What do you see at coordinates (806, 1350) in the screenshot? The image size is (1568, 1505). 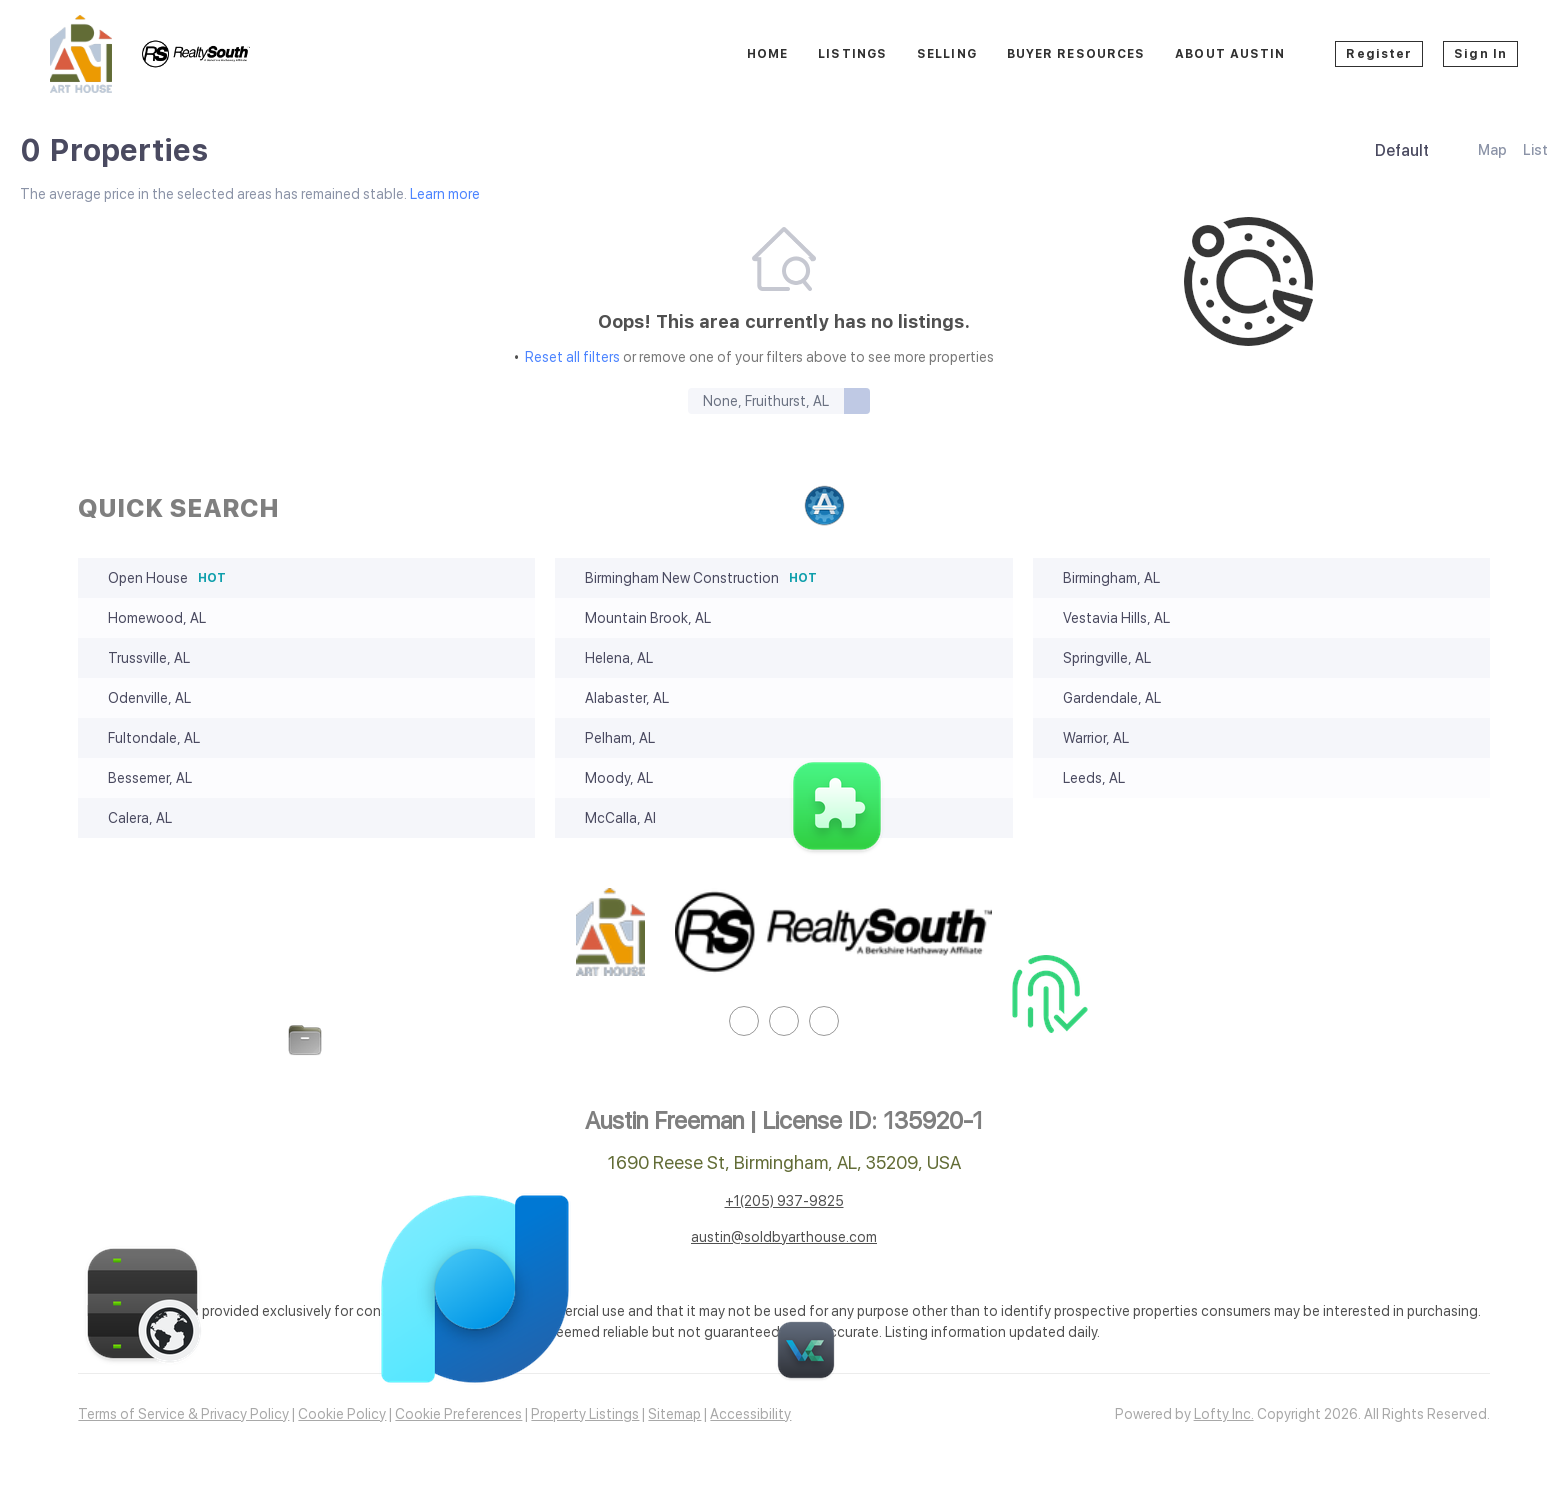 I see `open veracrypt disk encryption app` at bounding box center [806, 1350].